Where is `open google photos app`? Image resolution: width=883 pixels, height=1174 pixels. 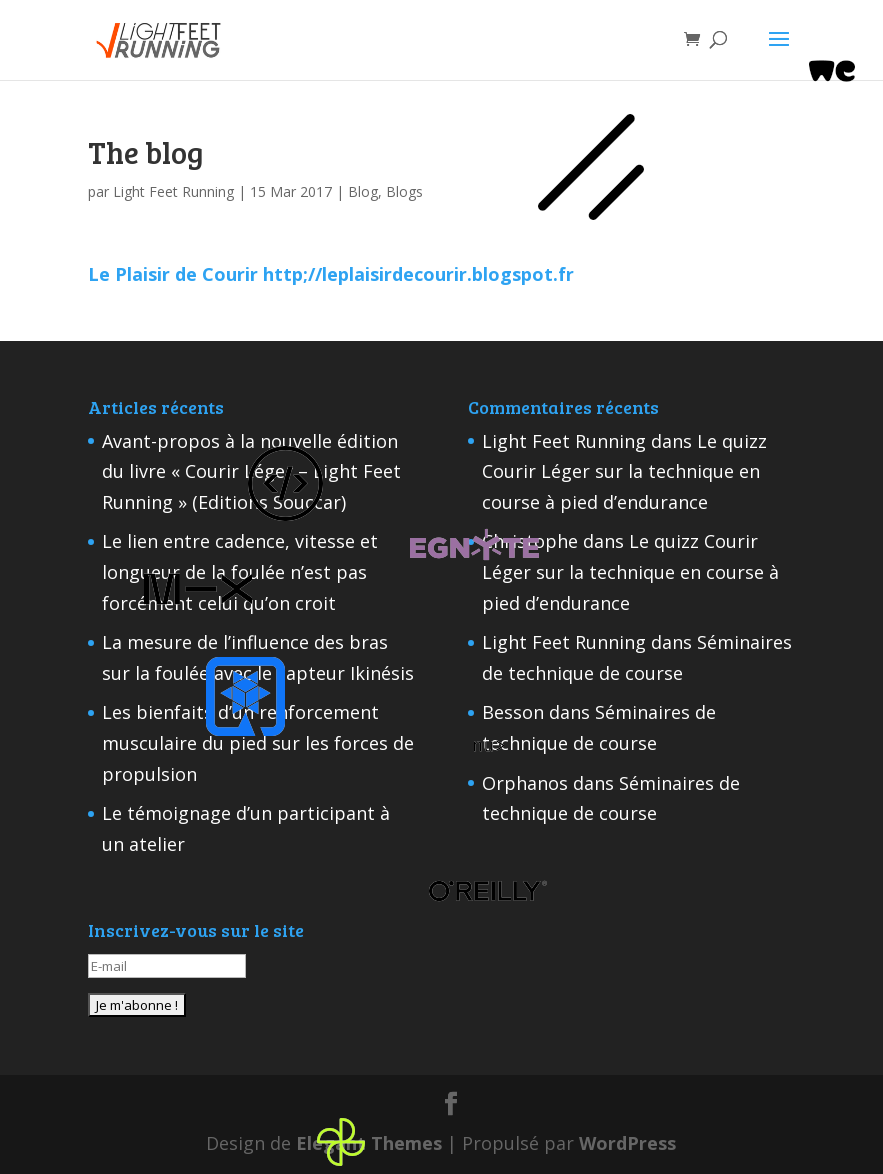
open google photos app is located at coordinates (341, 1142).